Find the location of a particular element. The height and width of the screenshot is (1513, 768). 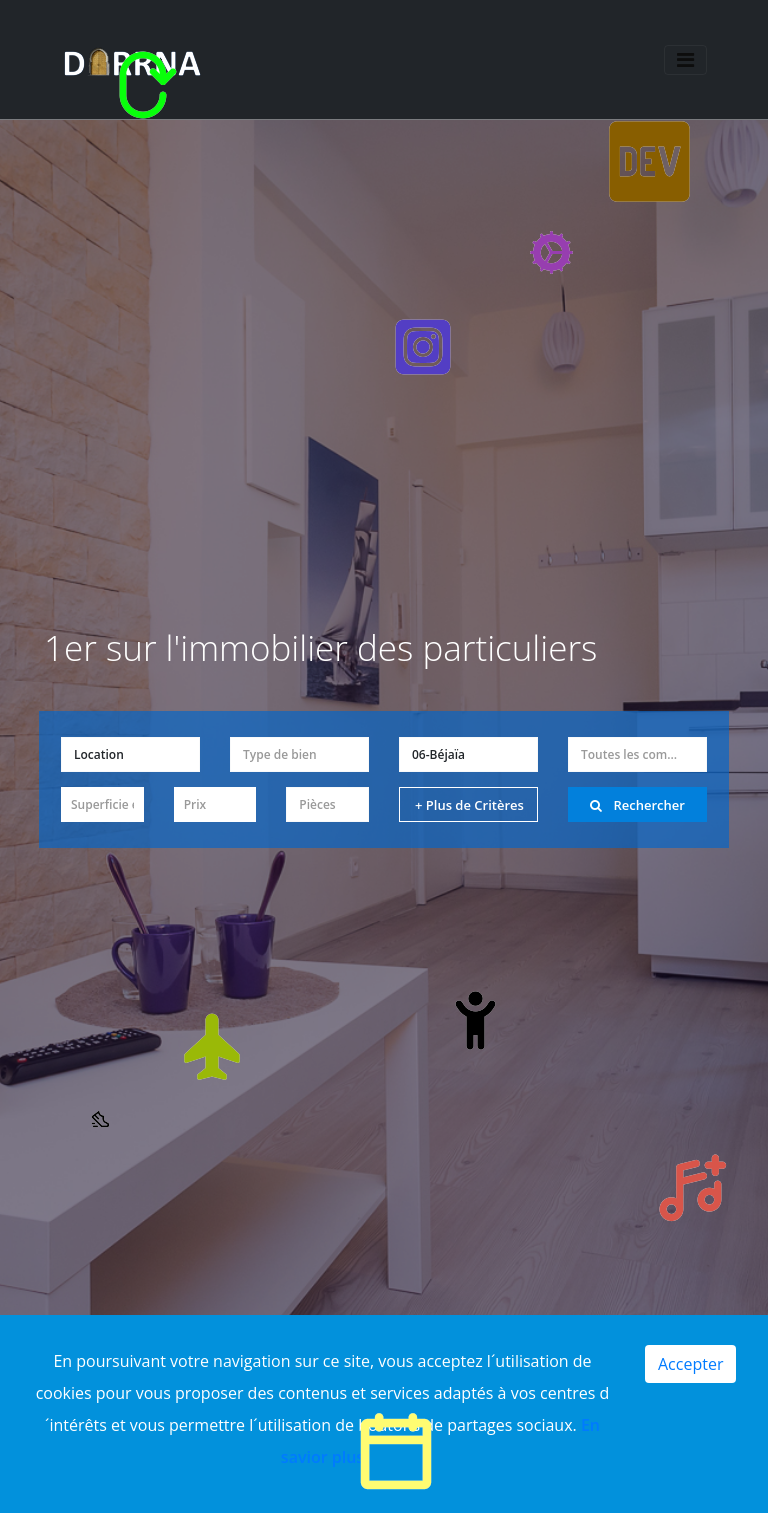

open Instagram app is located at coordinates (423, 347).